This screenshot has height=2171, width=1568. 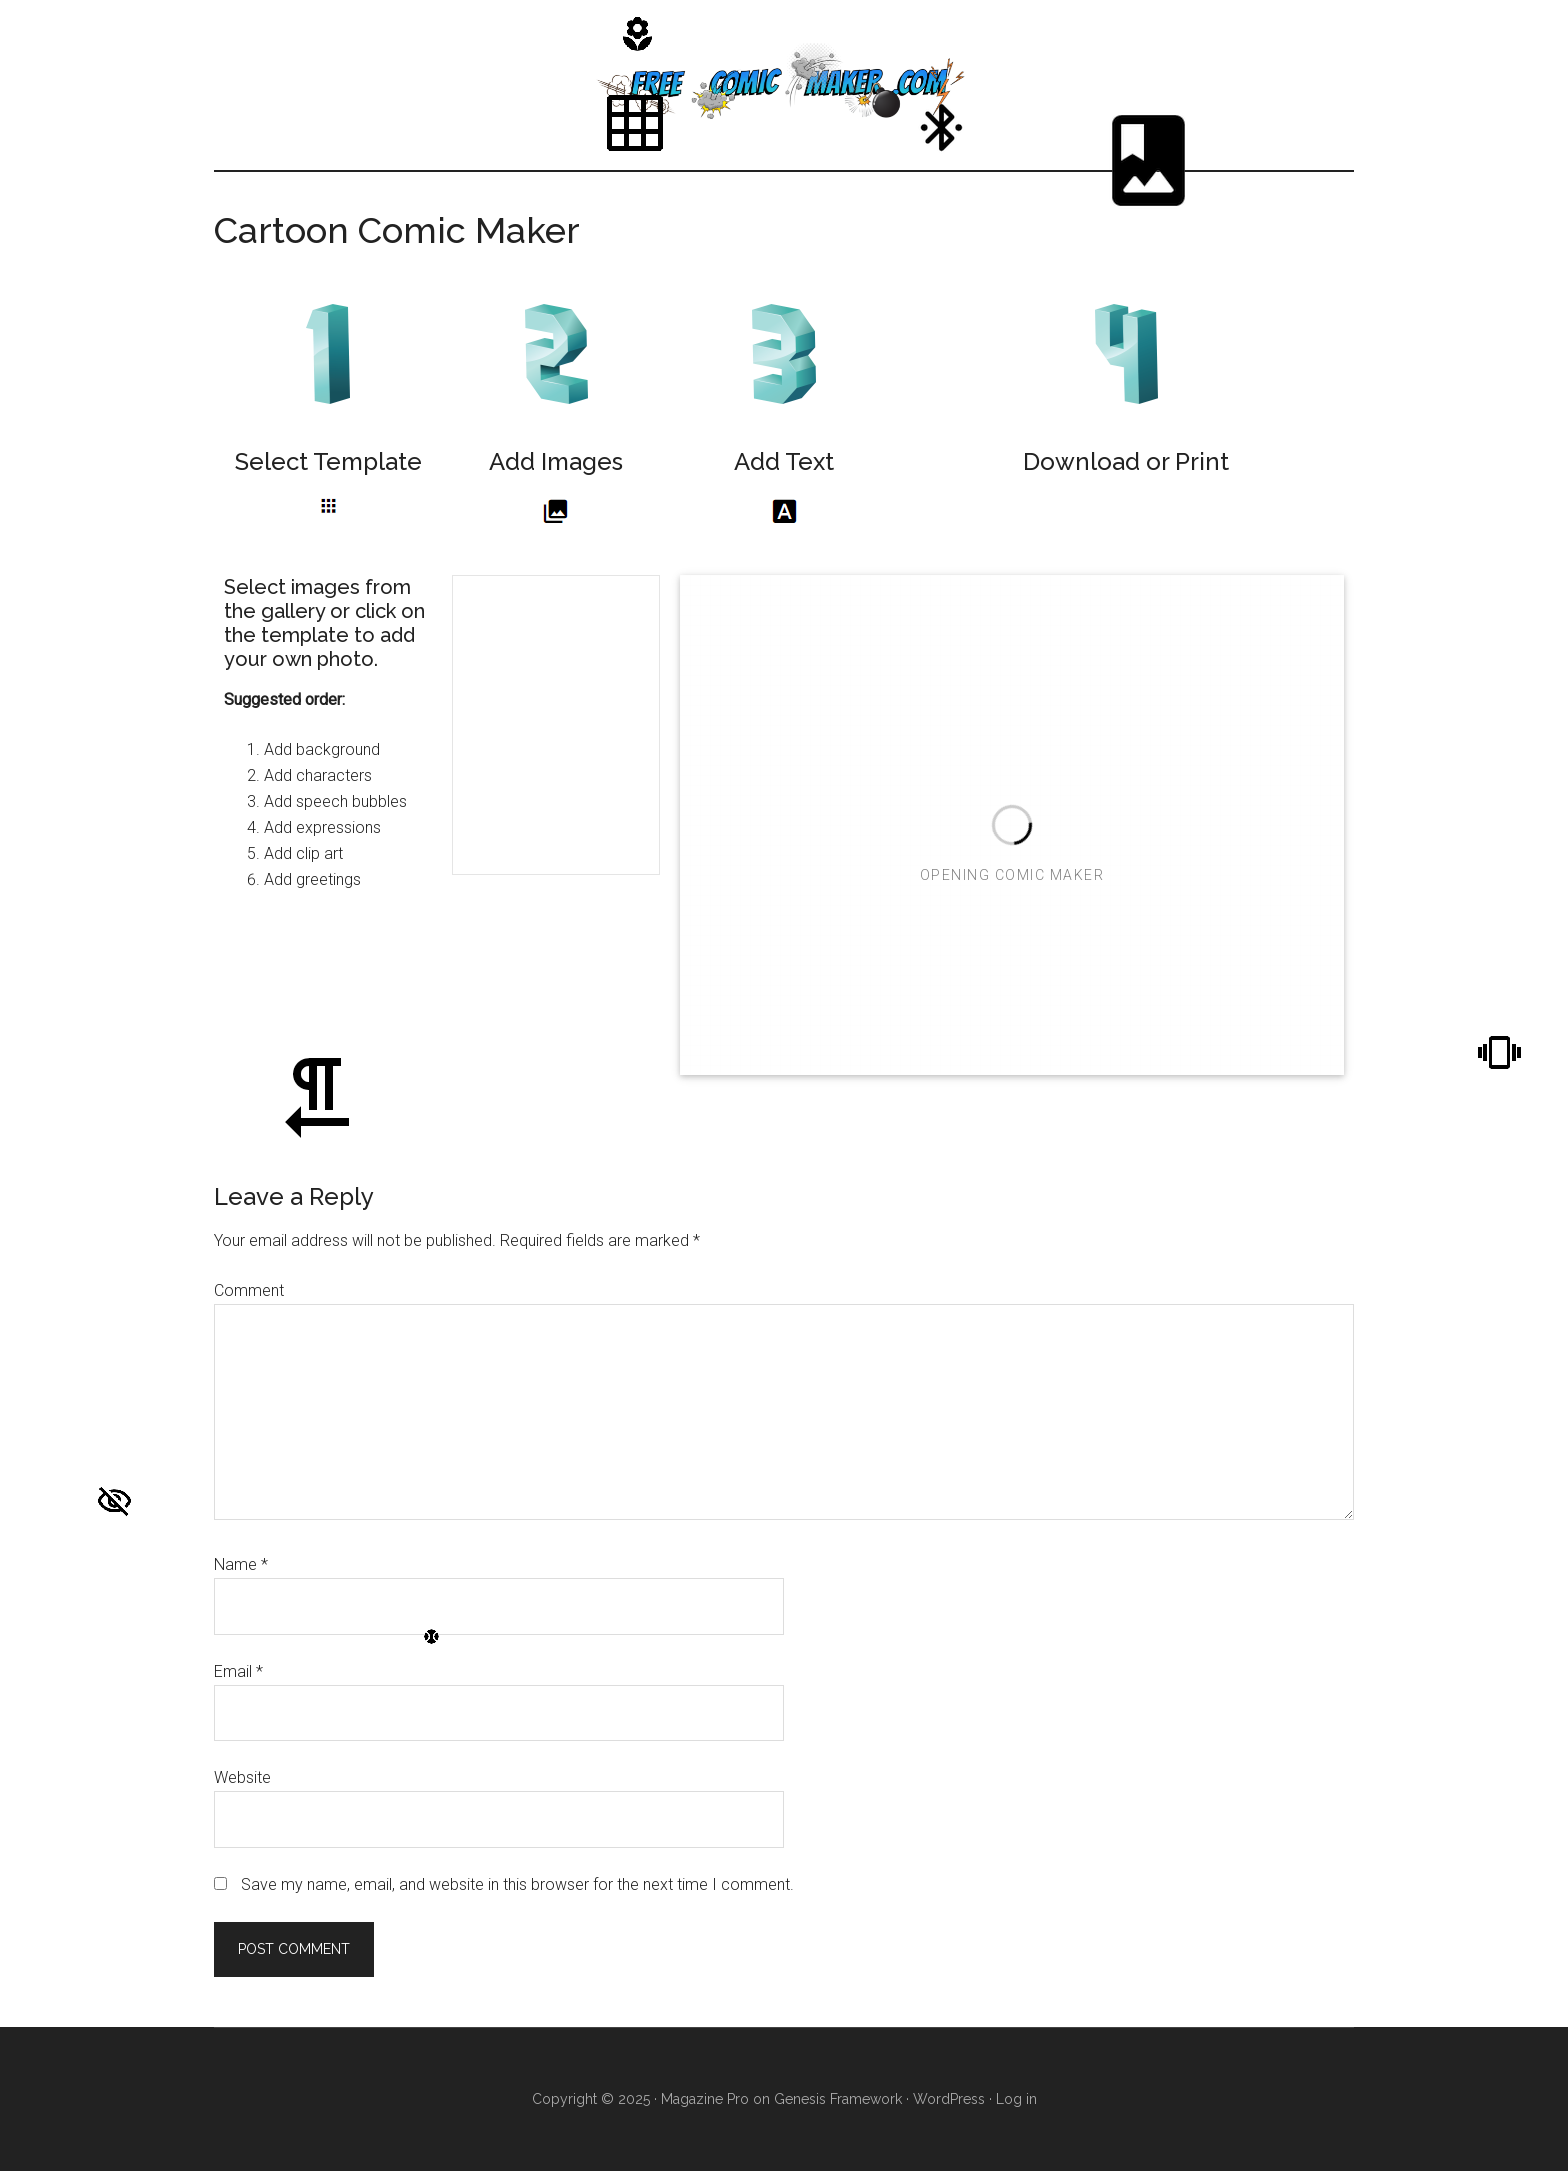 What do you see at coordinates (941, 127) in the screenshot?
I see `indicates an active bluetooth connection` at bounding box center [941, 127].